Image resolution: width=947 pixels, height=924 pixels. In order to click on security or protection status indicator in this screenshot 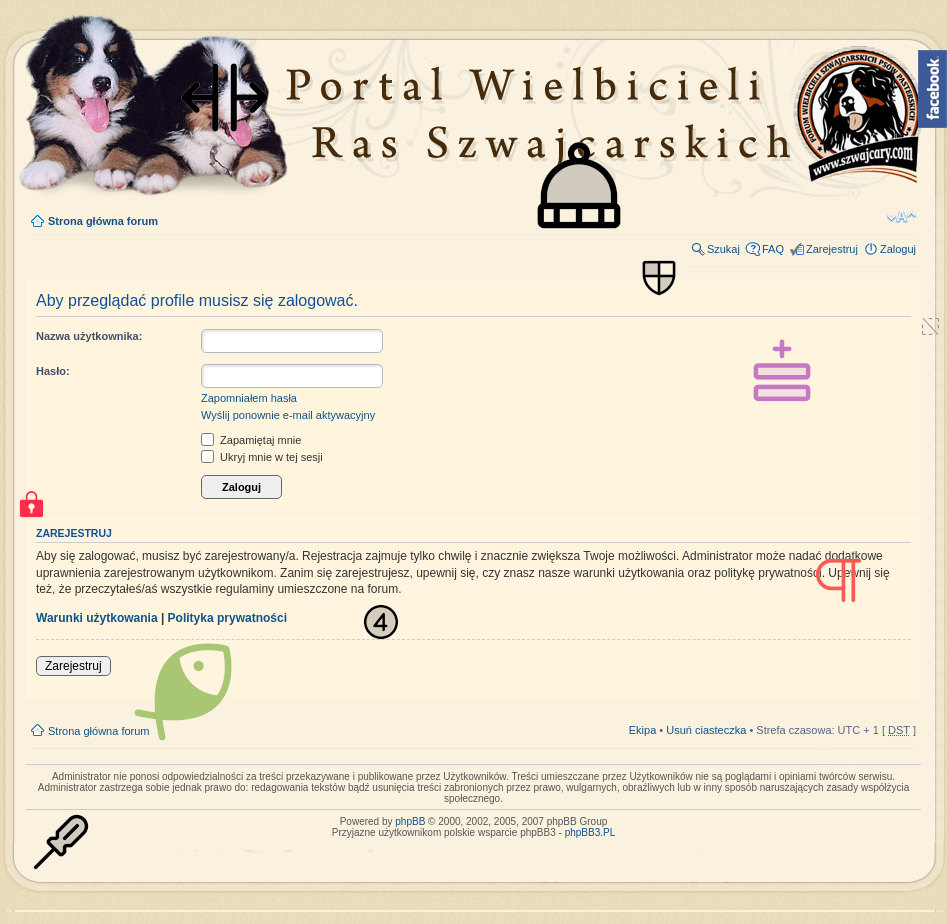, I will do `click(659, 276)`.